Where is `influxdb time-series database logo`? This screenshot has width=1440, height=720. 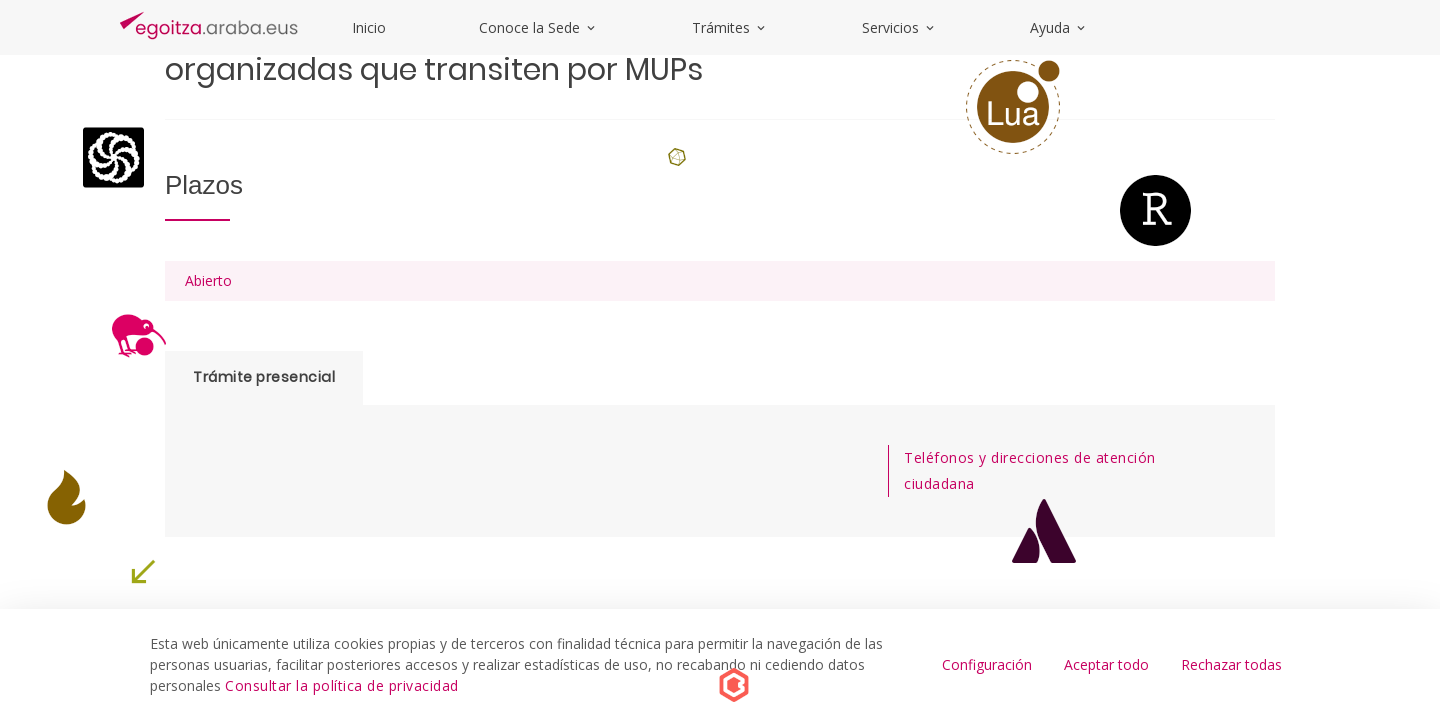 influxdb time-series database logo is located at coordinates (677, 157).